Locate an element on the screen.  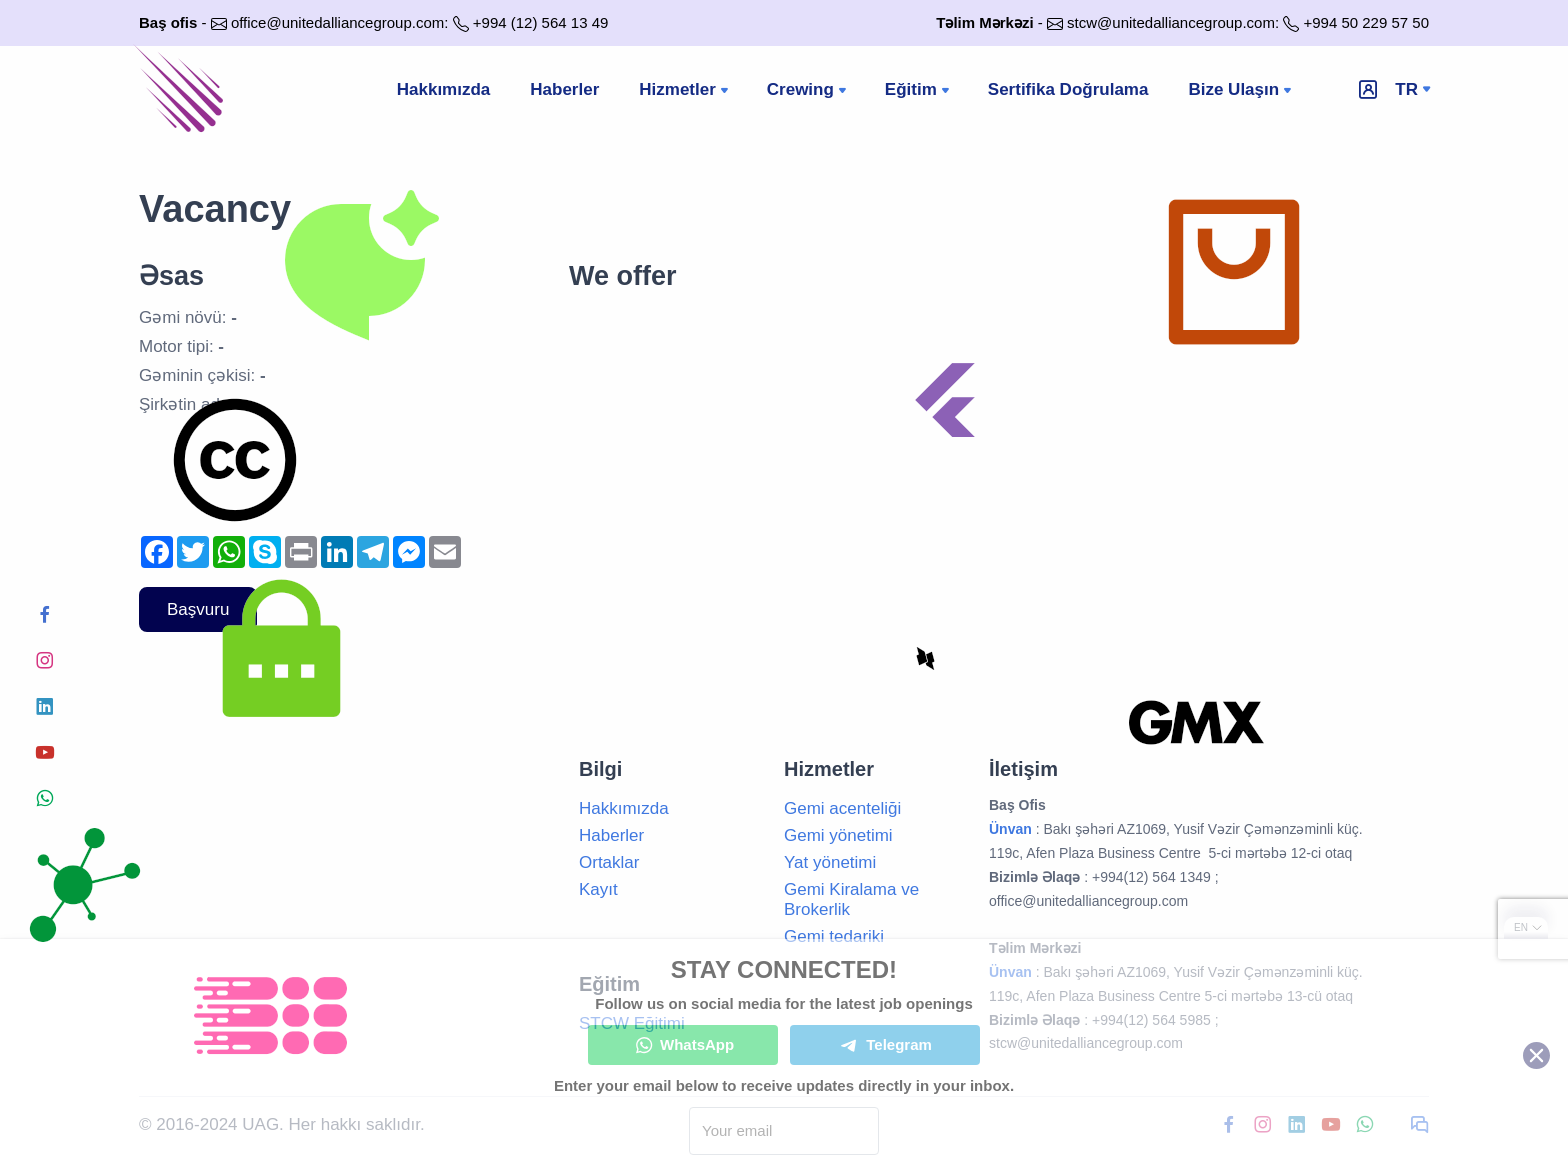
enter password to unlock is located at coordinates (281, 651).